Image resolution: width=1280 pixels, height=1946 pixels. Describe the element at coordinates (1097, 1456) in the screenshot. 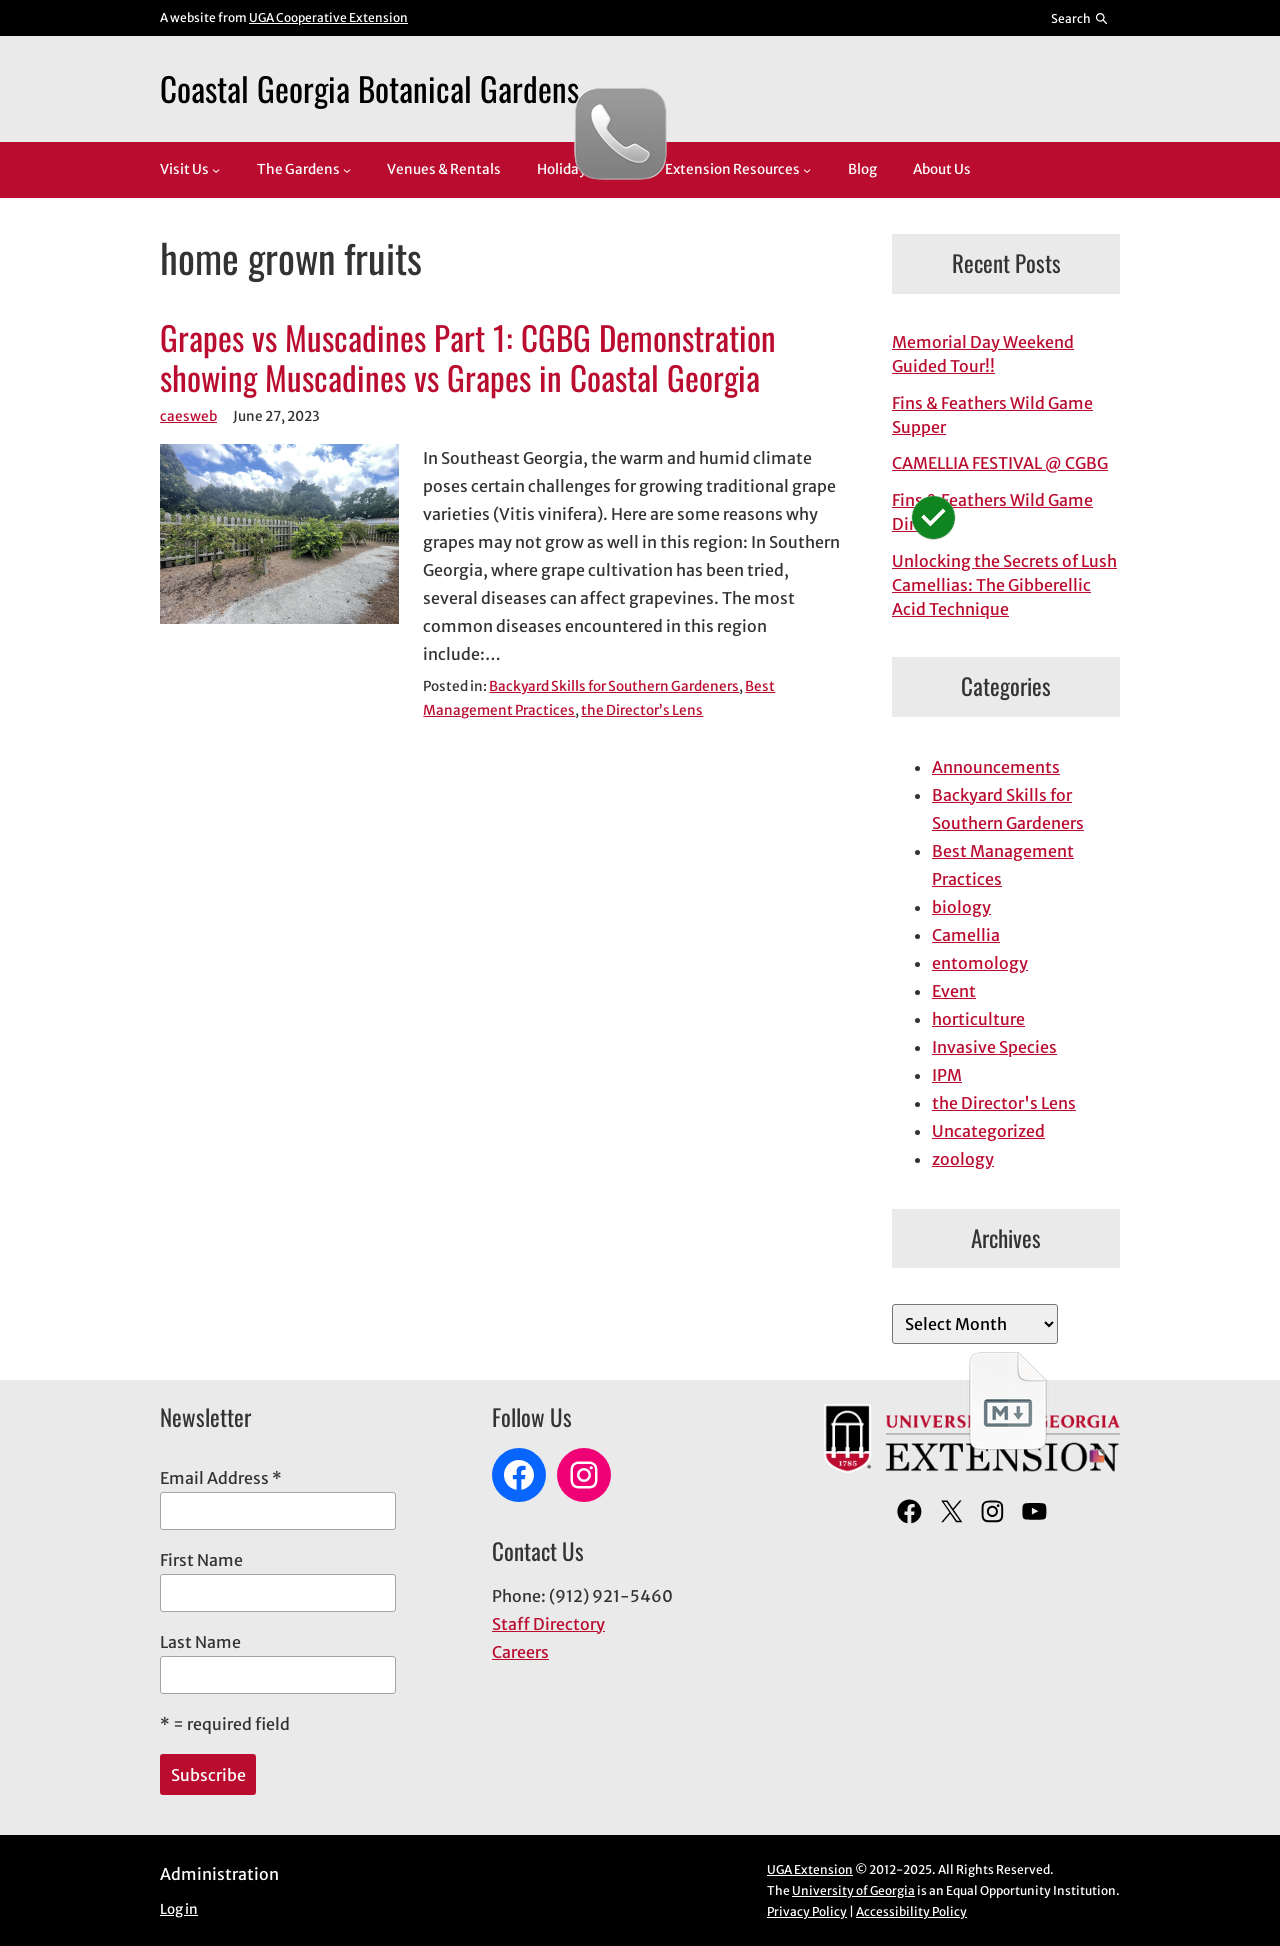

I see `change desktop wallpaper settings` at that location.